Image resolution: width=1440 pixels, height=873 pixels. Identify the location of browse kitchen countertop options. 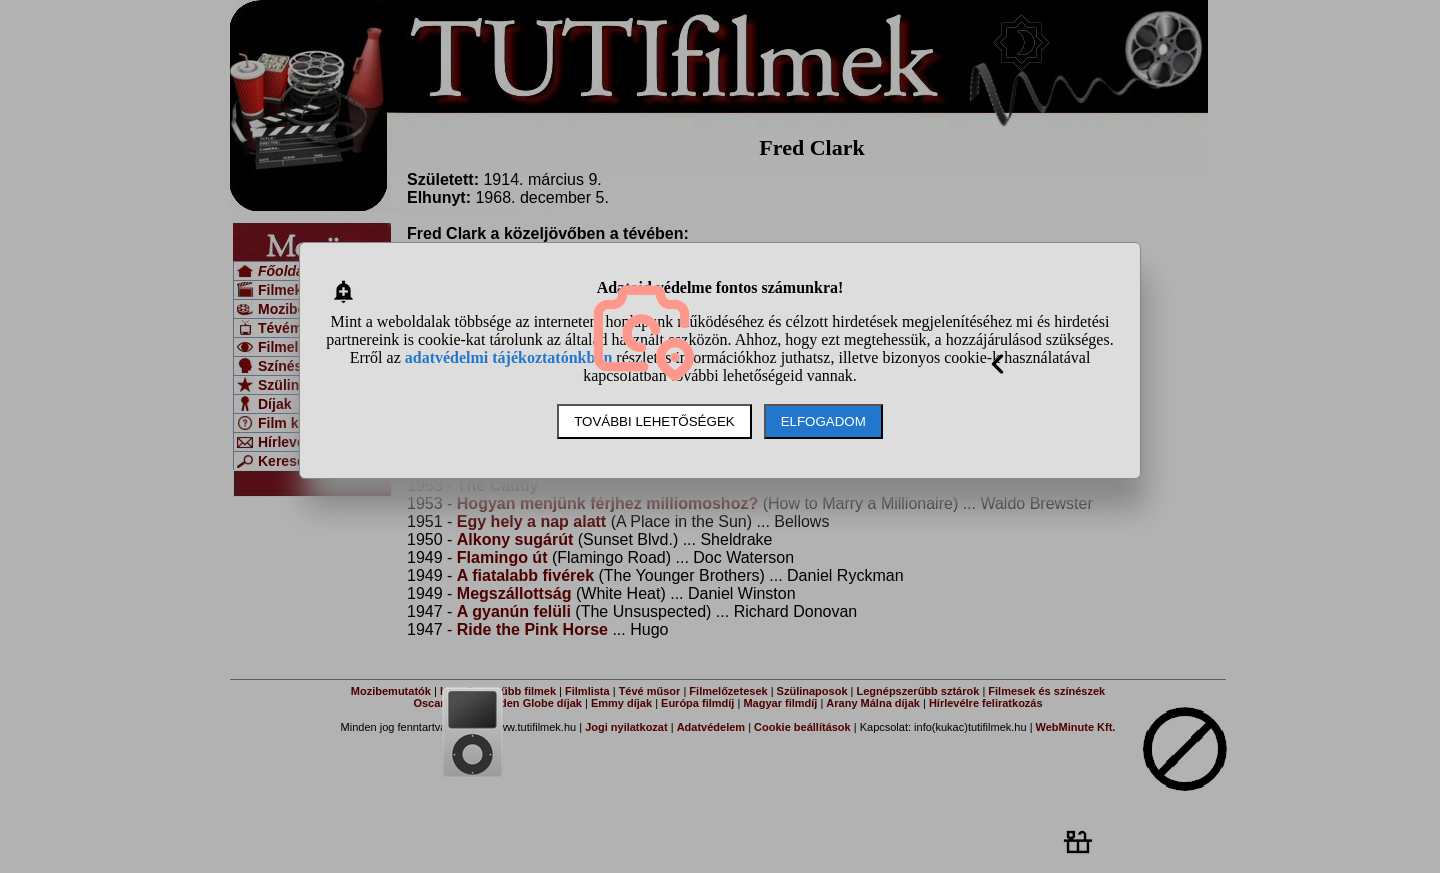
(1078, 842).